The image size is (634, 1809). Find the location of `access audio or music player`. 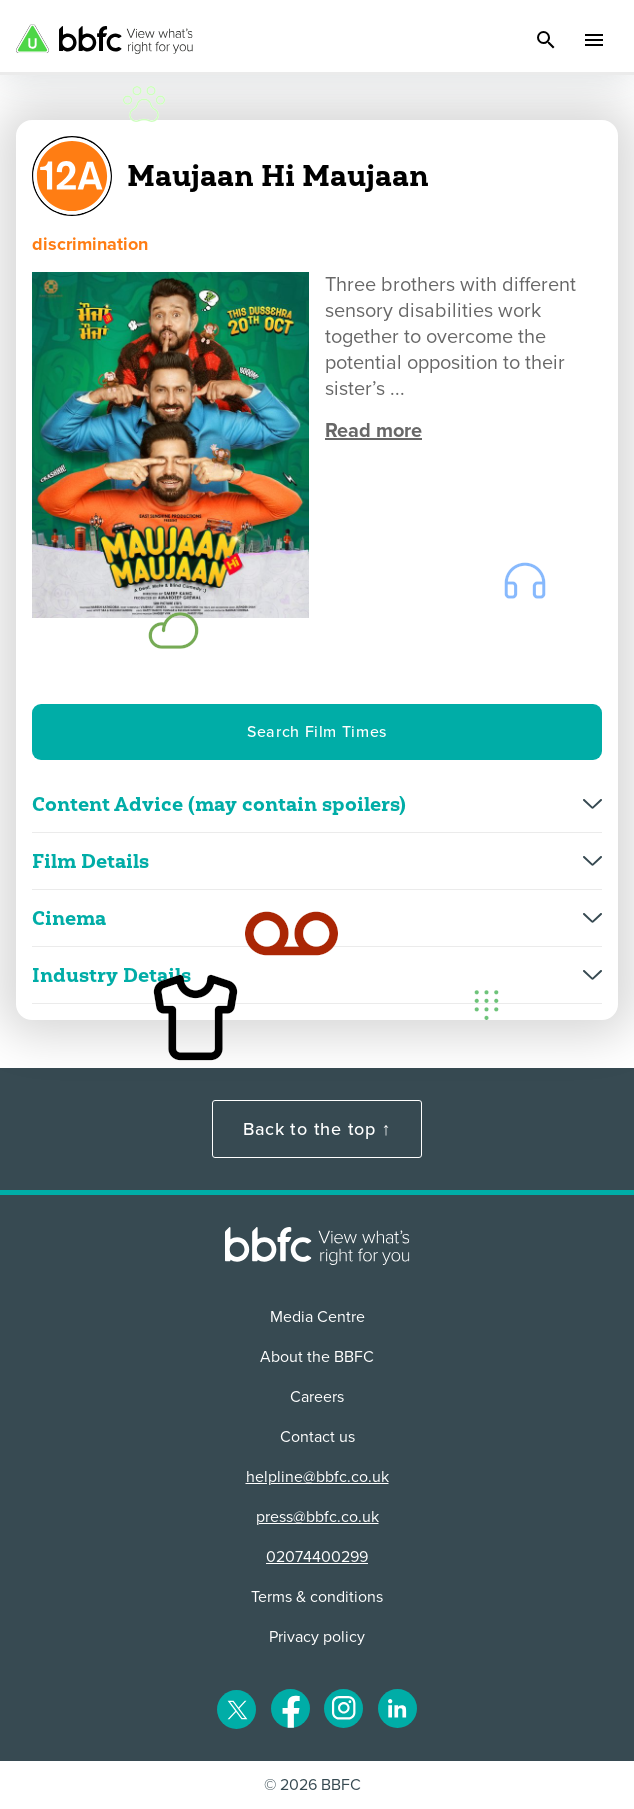

access audio or music player is located at coordinates (525, 583).